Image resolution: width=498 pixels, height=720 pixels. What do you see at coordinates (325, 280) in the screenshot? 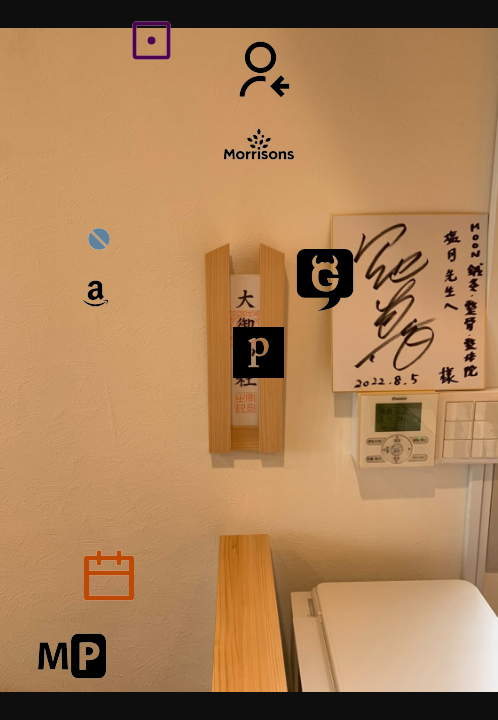
I see `link to GNU Social profile` at bounding box center [325, 280].